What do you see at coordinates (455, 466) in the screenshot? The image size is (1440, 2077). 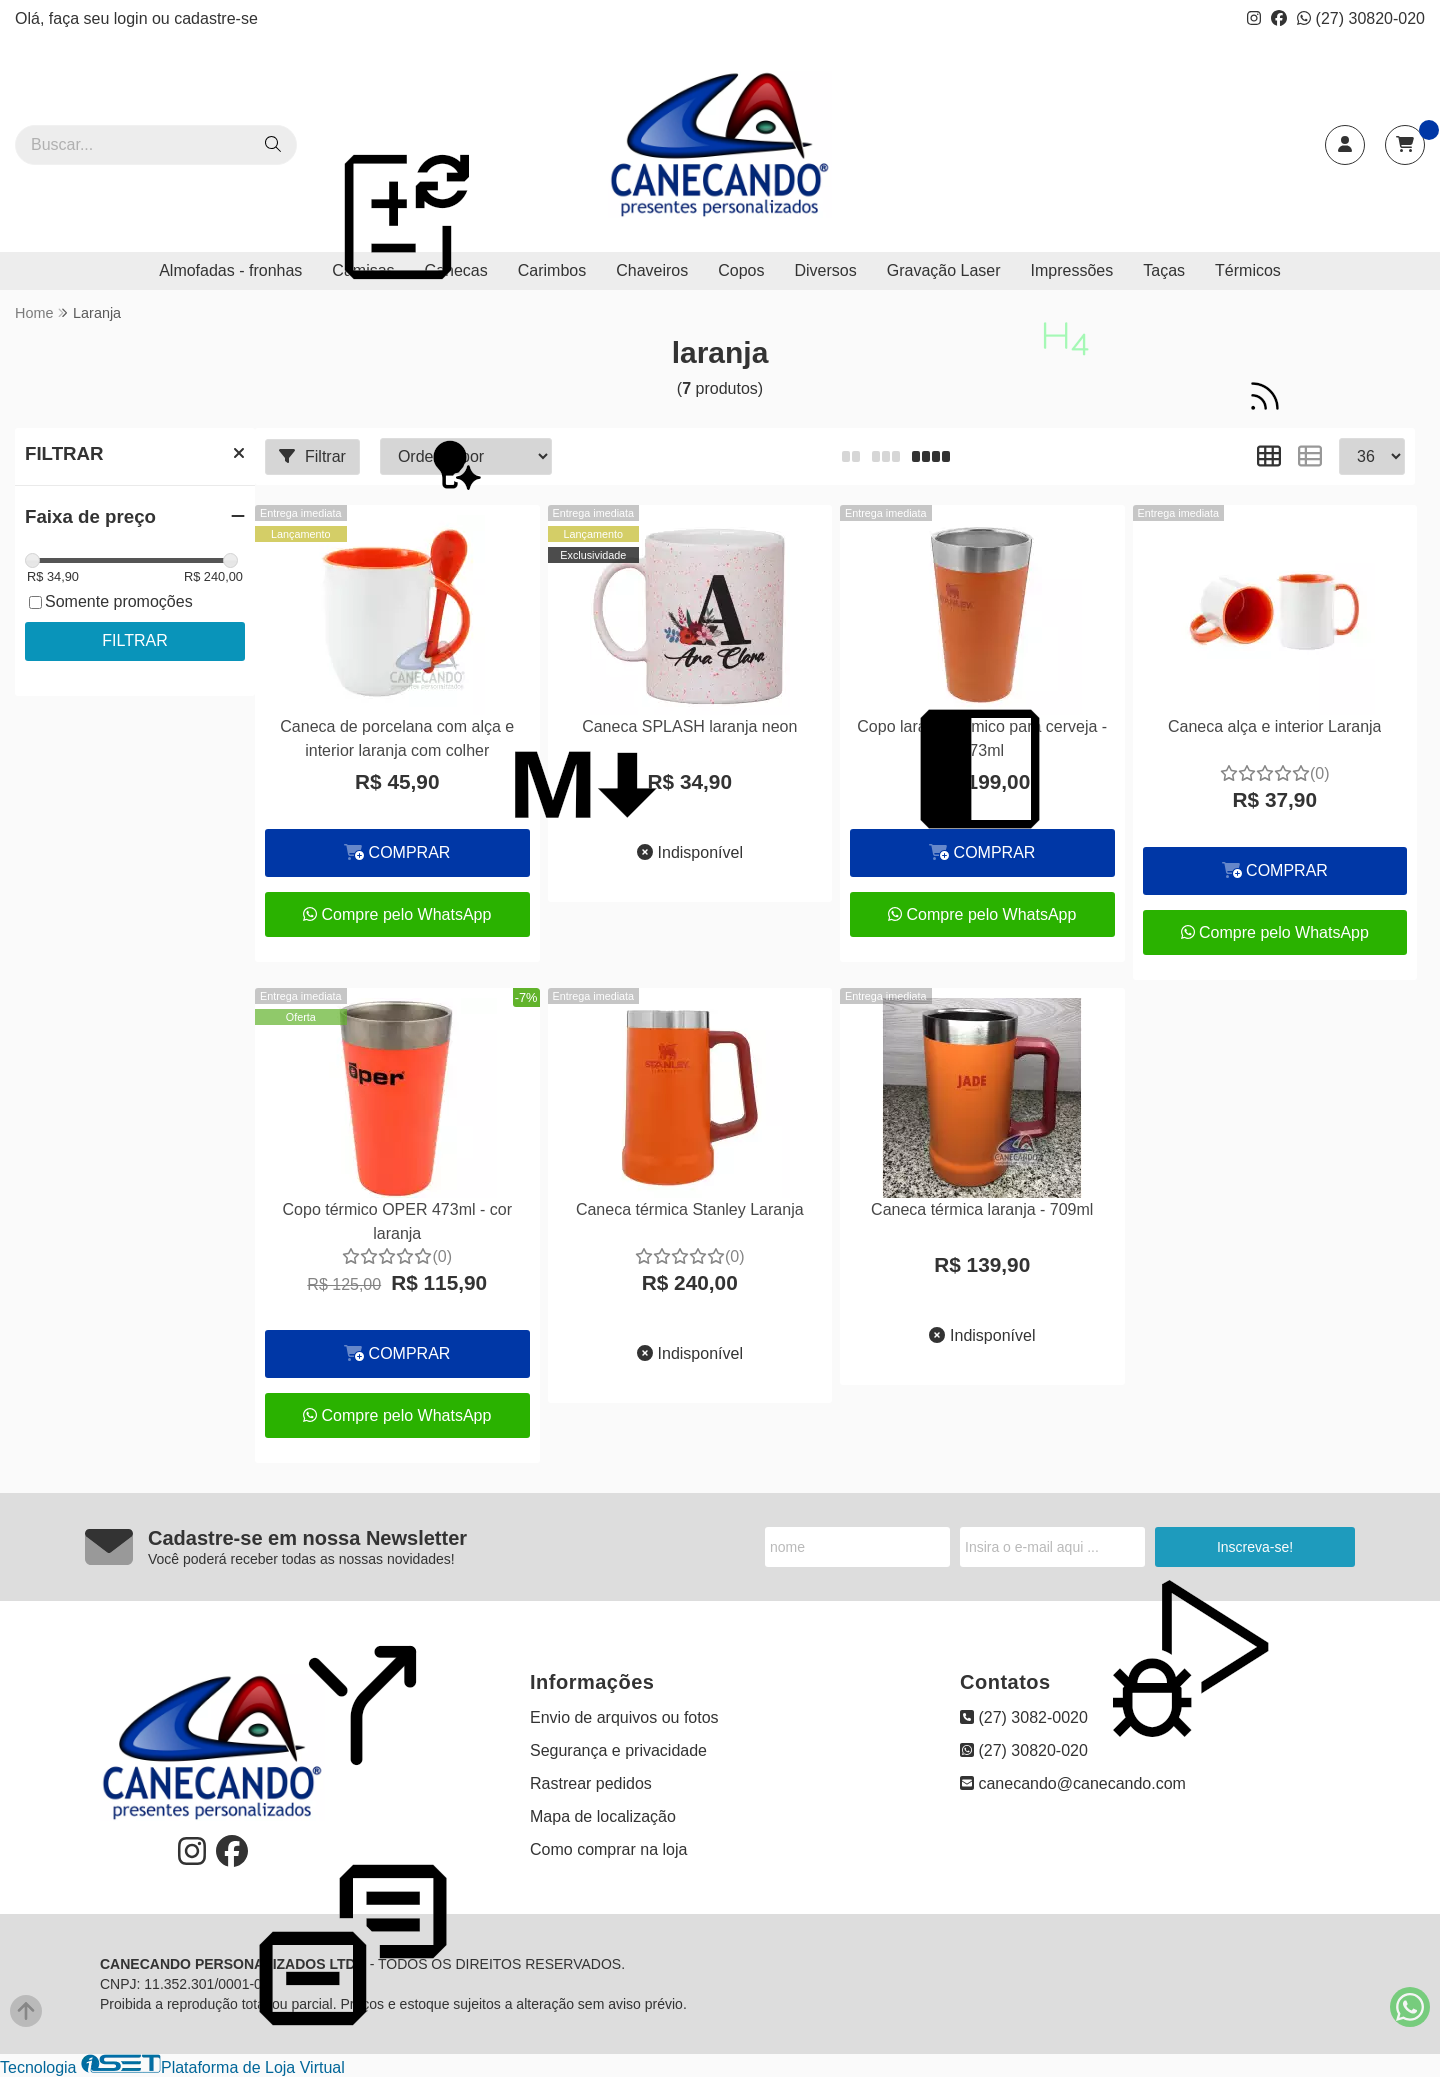 I see `access AI-powered suggestions or insights` at bounding box center [455, 466].